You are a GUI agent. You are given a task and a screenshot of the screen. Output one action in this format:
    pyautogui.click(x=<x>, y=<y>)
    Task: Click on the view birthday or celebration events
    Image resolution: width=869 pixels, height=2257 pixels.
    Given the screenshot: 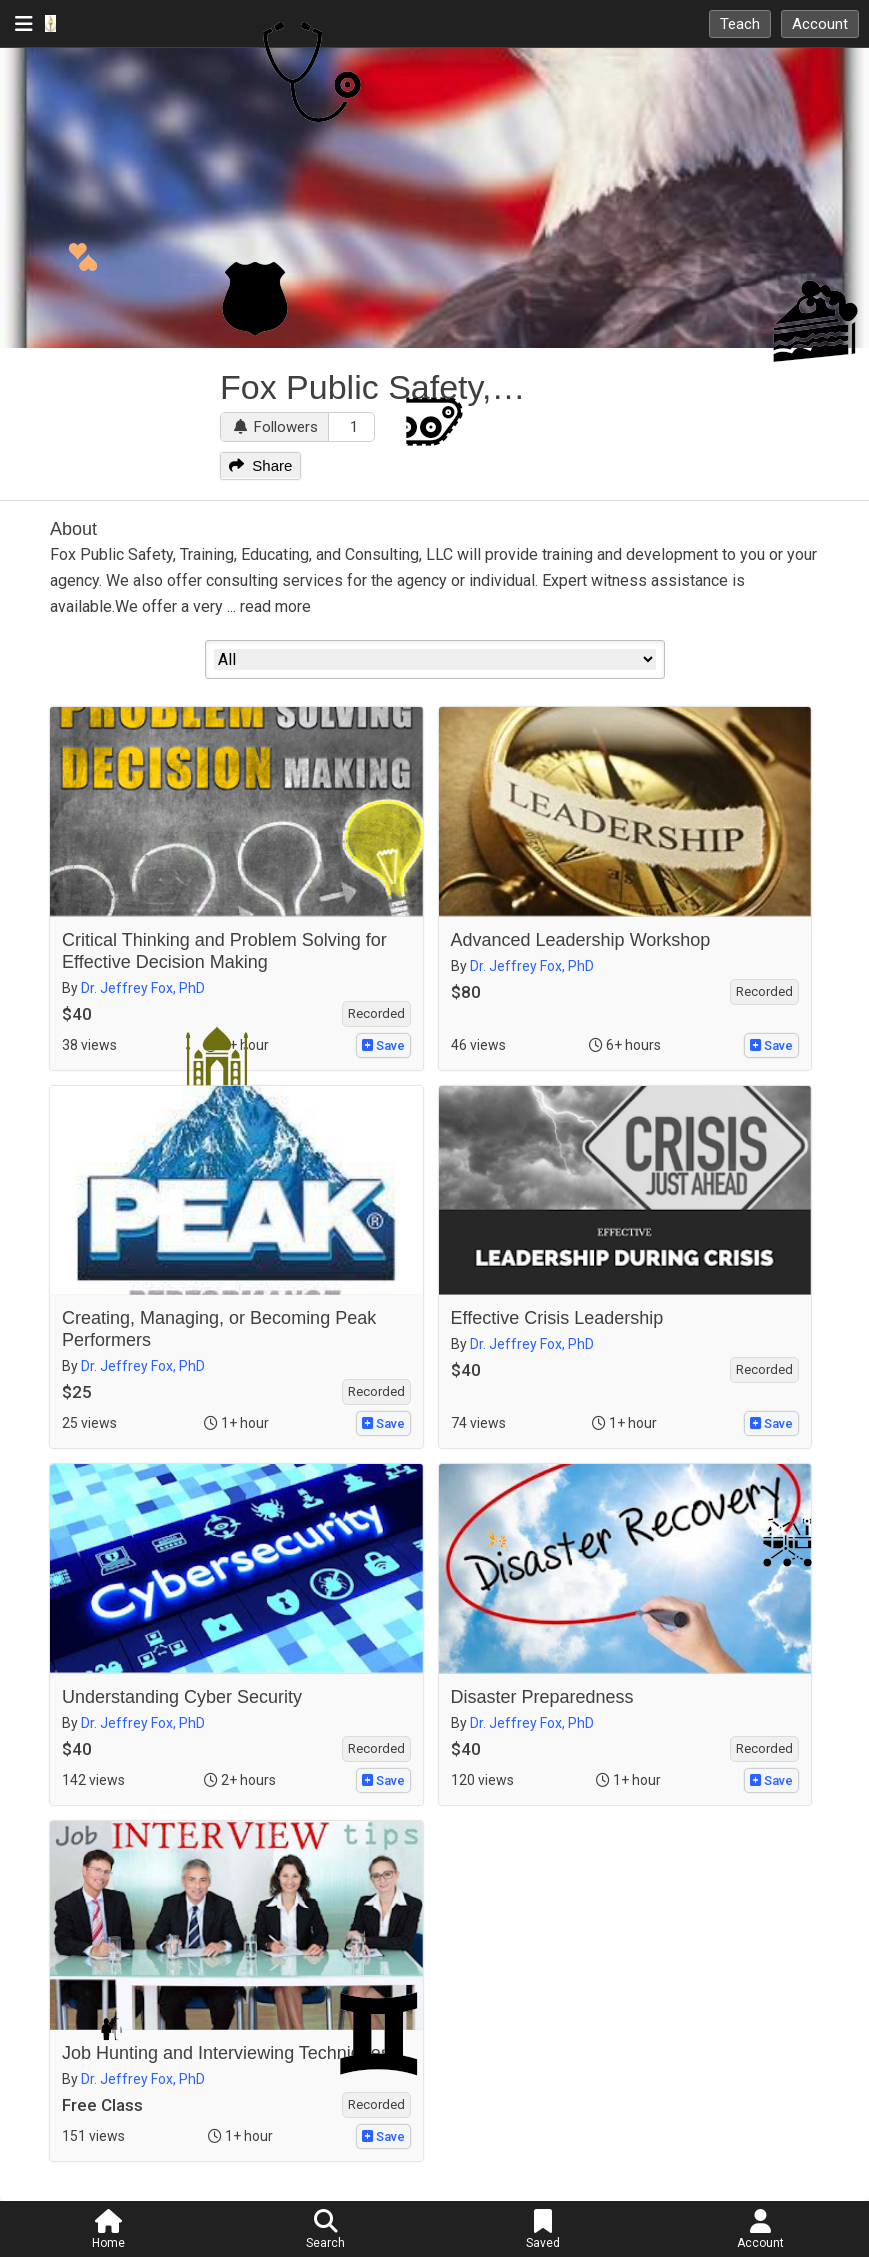 What is the action you would take?
    pyautogui.click(x=815, y=322)
    